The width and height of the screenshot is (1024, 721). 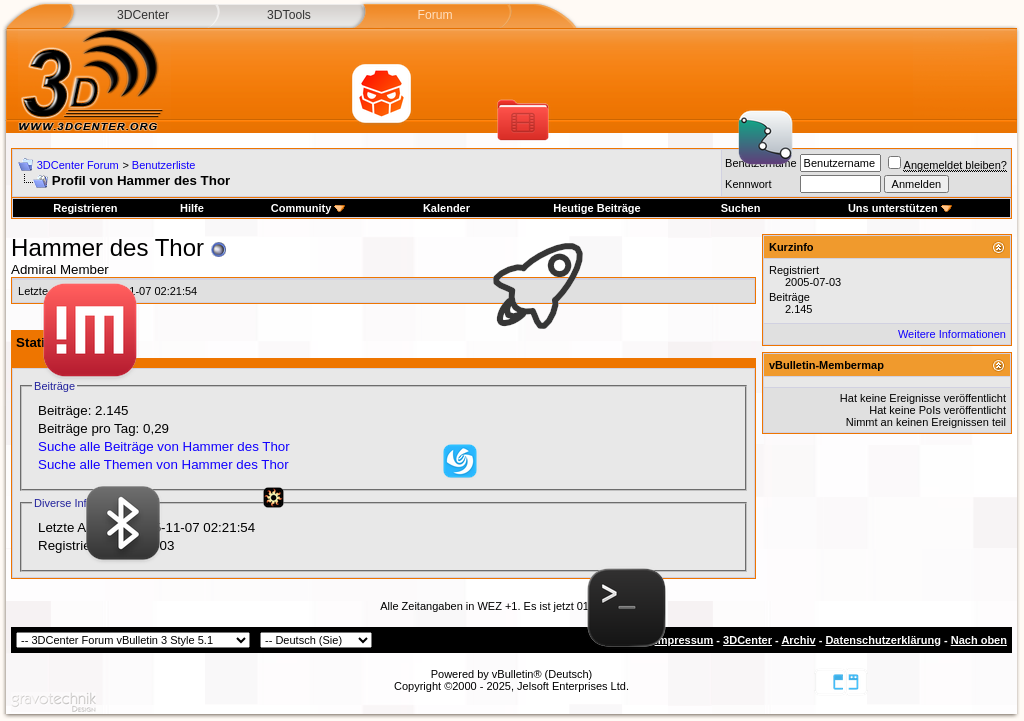 I want to click on launch applications or open app drawer, so click(x=538, y=286).